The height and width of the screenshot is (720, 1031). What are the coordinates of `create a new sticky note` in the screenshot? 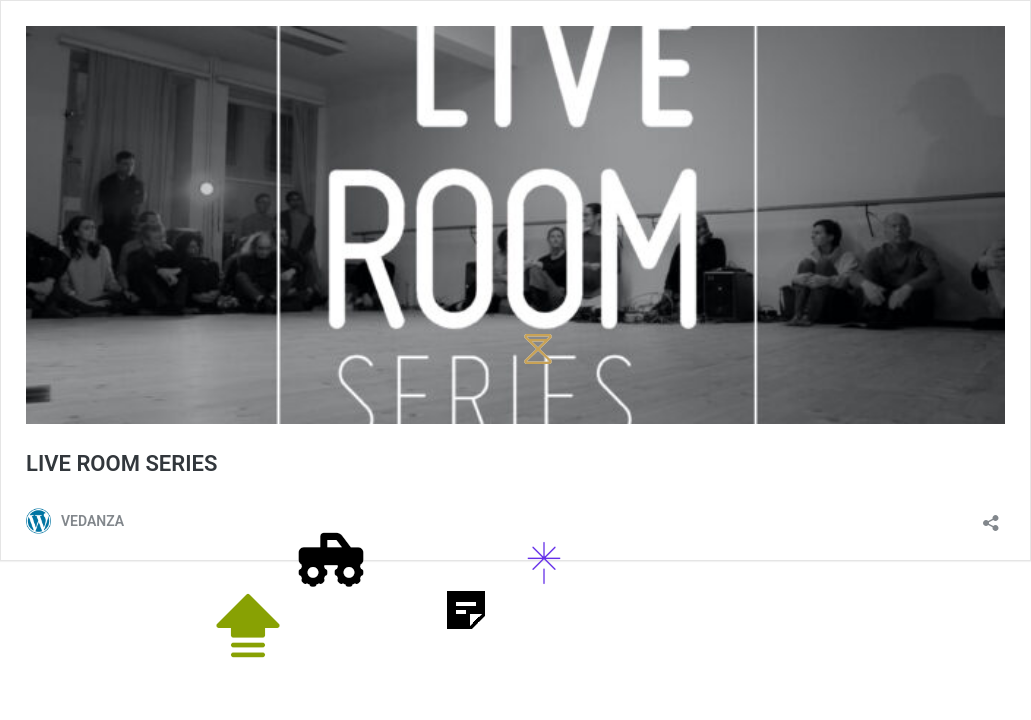 It's located at (466, 610).